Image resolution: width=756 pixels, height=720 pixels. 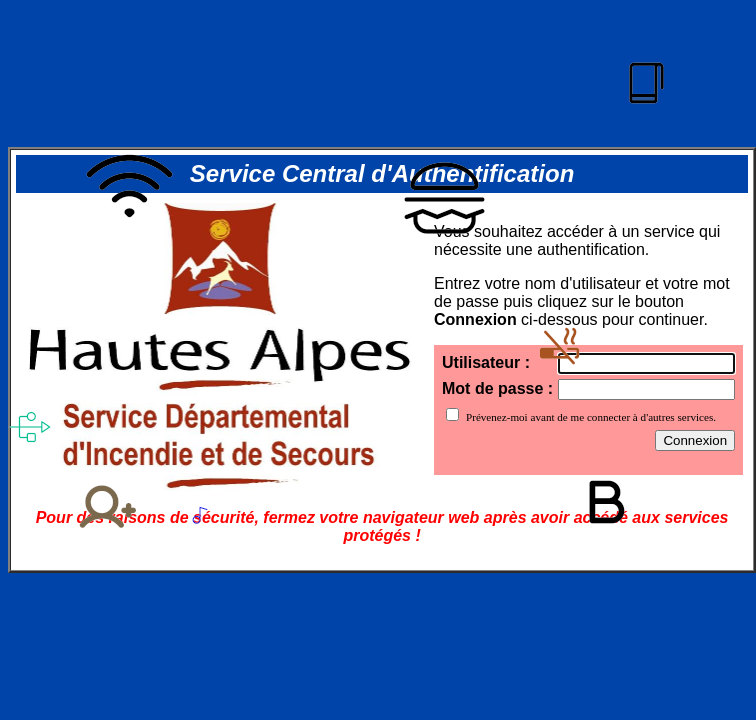 I want to click on add a new user or contact, so click(x=106, y=508).